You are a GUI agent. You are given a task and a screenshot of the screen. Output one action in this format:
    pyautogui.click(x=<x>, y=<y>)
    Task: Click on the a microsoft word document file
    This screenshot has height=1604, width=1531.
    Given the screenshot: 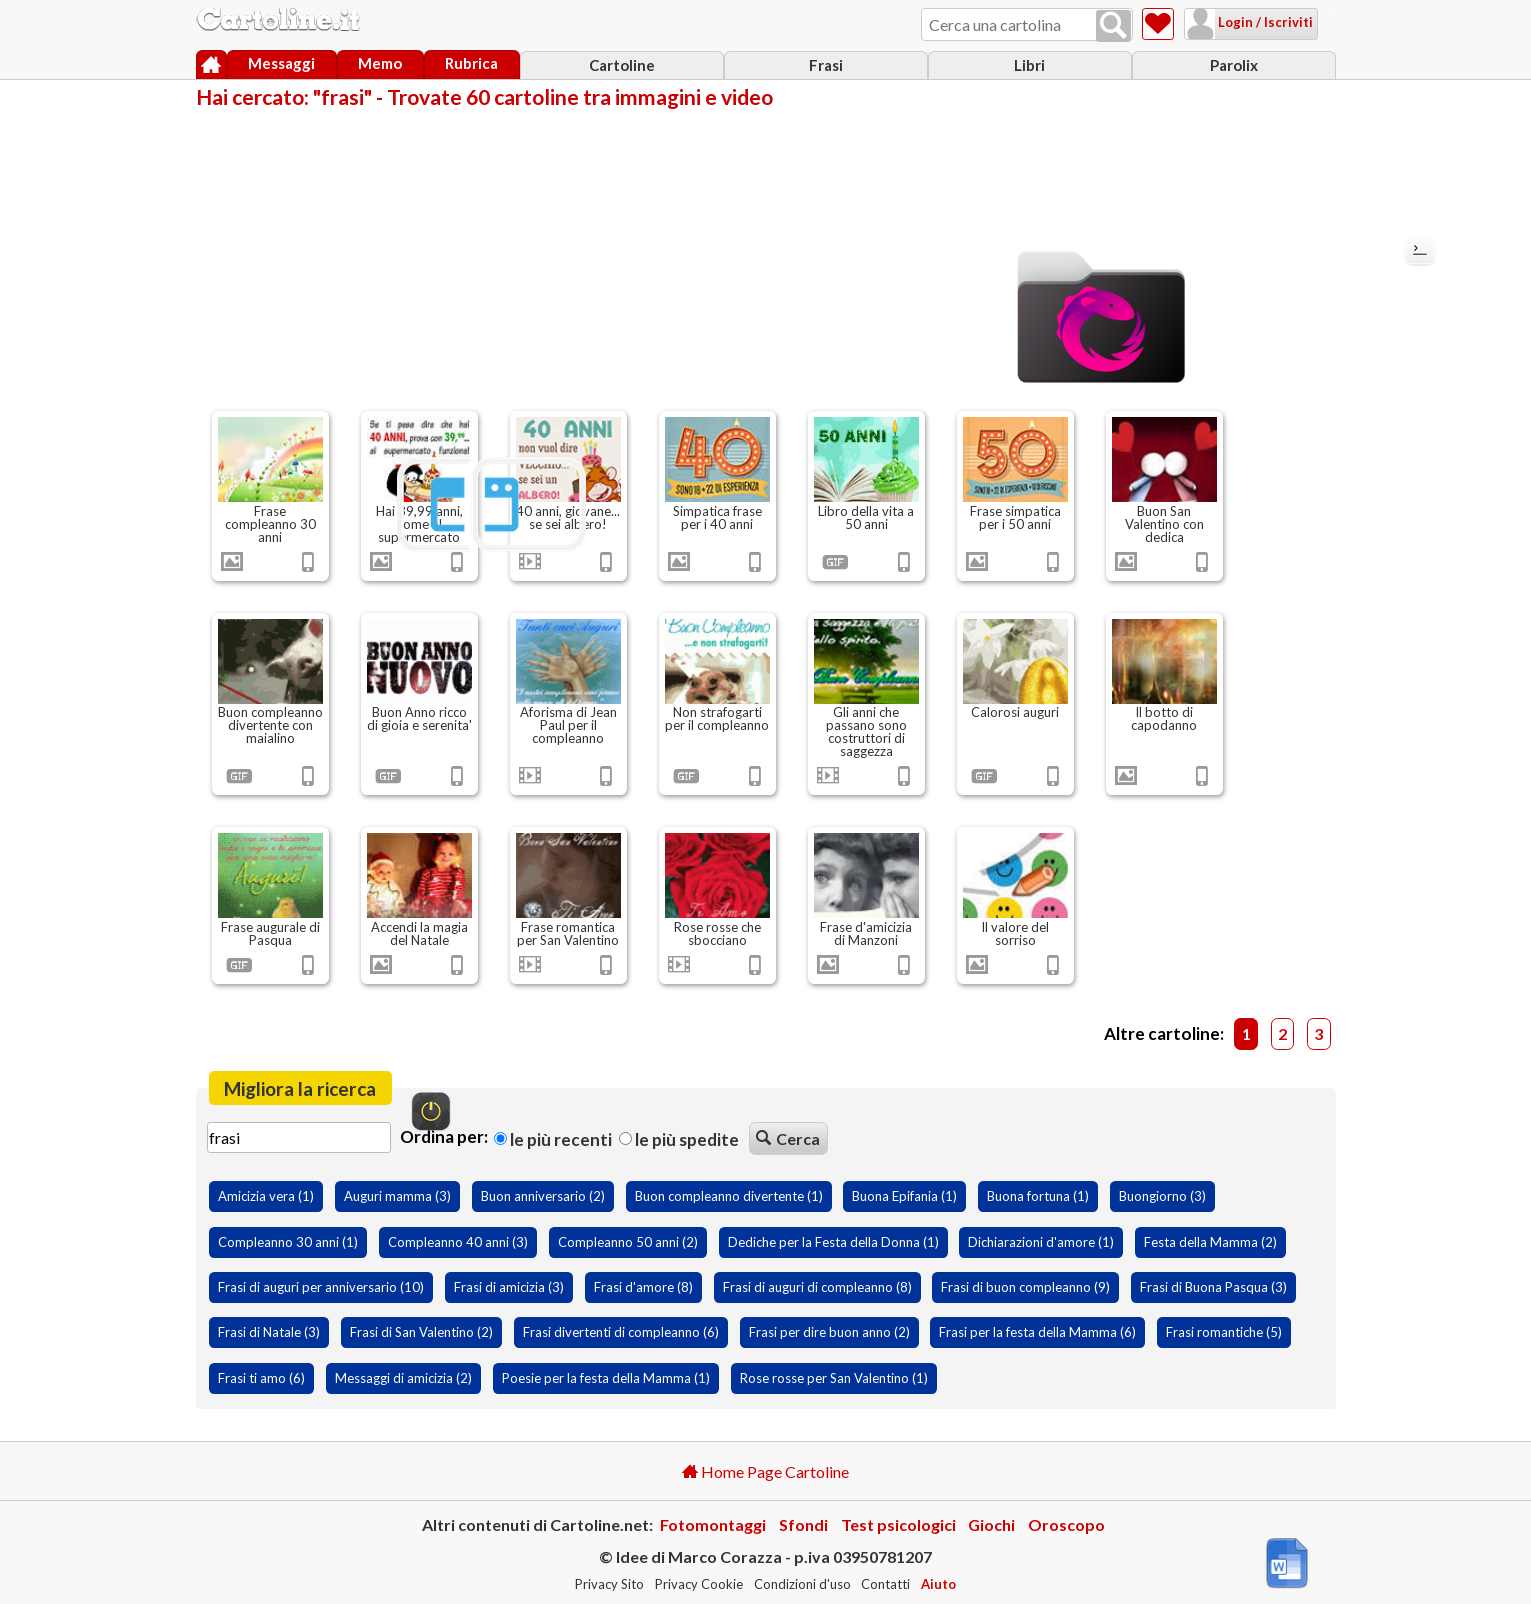 What is the action you would take?
    pyautogui.click(x=1287, y=1563)
    